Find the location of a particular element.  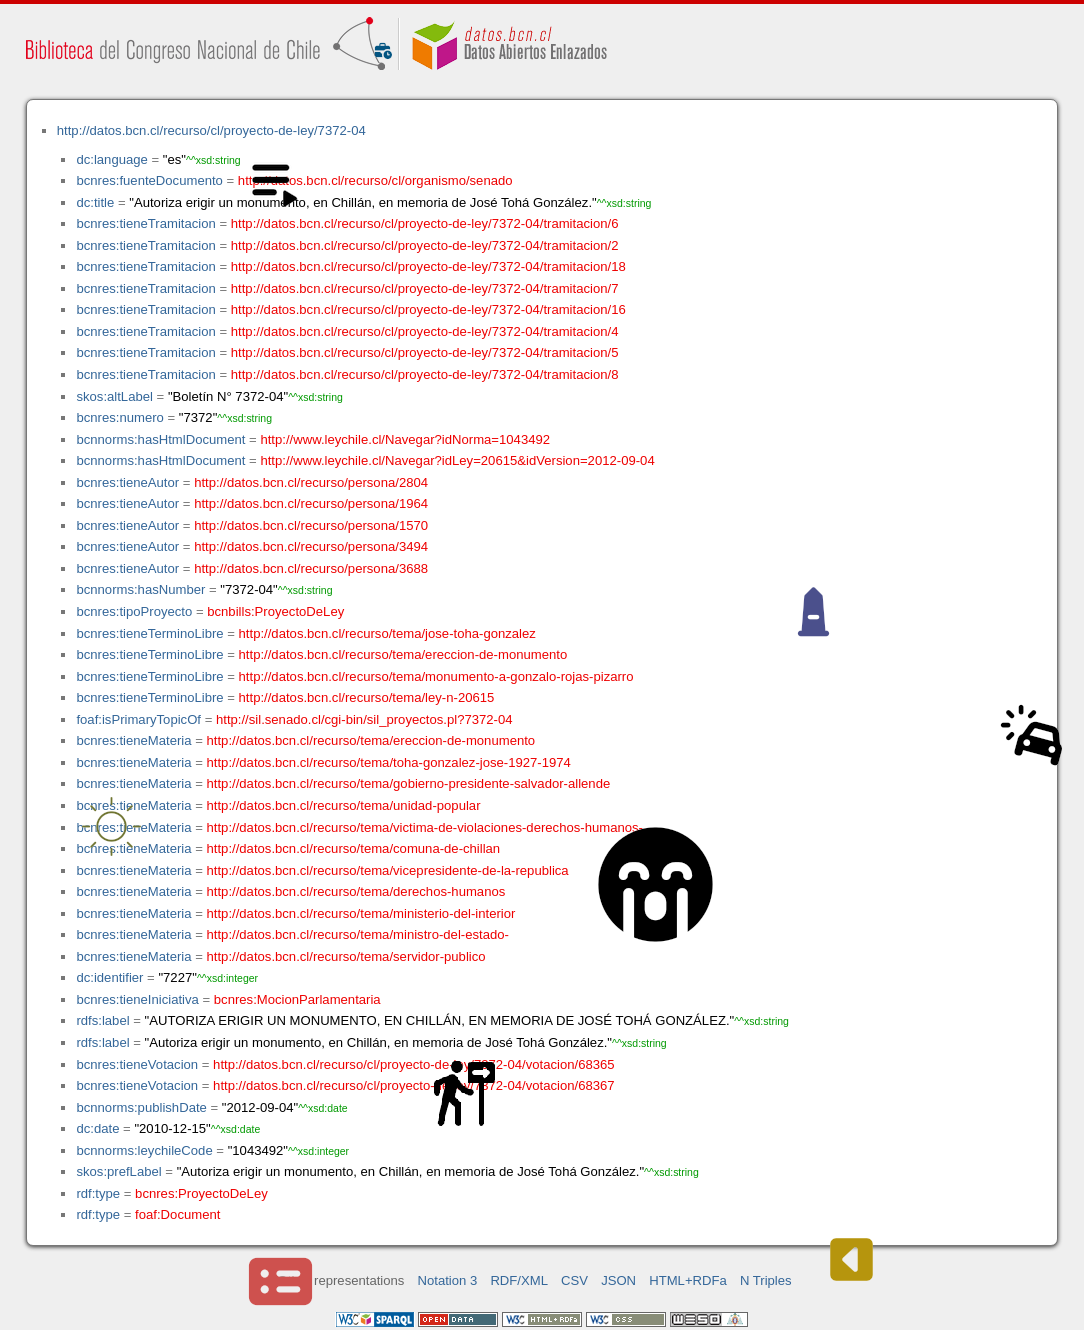

follow directions or navigation signs is located at coordinates (464, 1092).